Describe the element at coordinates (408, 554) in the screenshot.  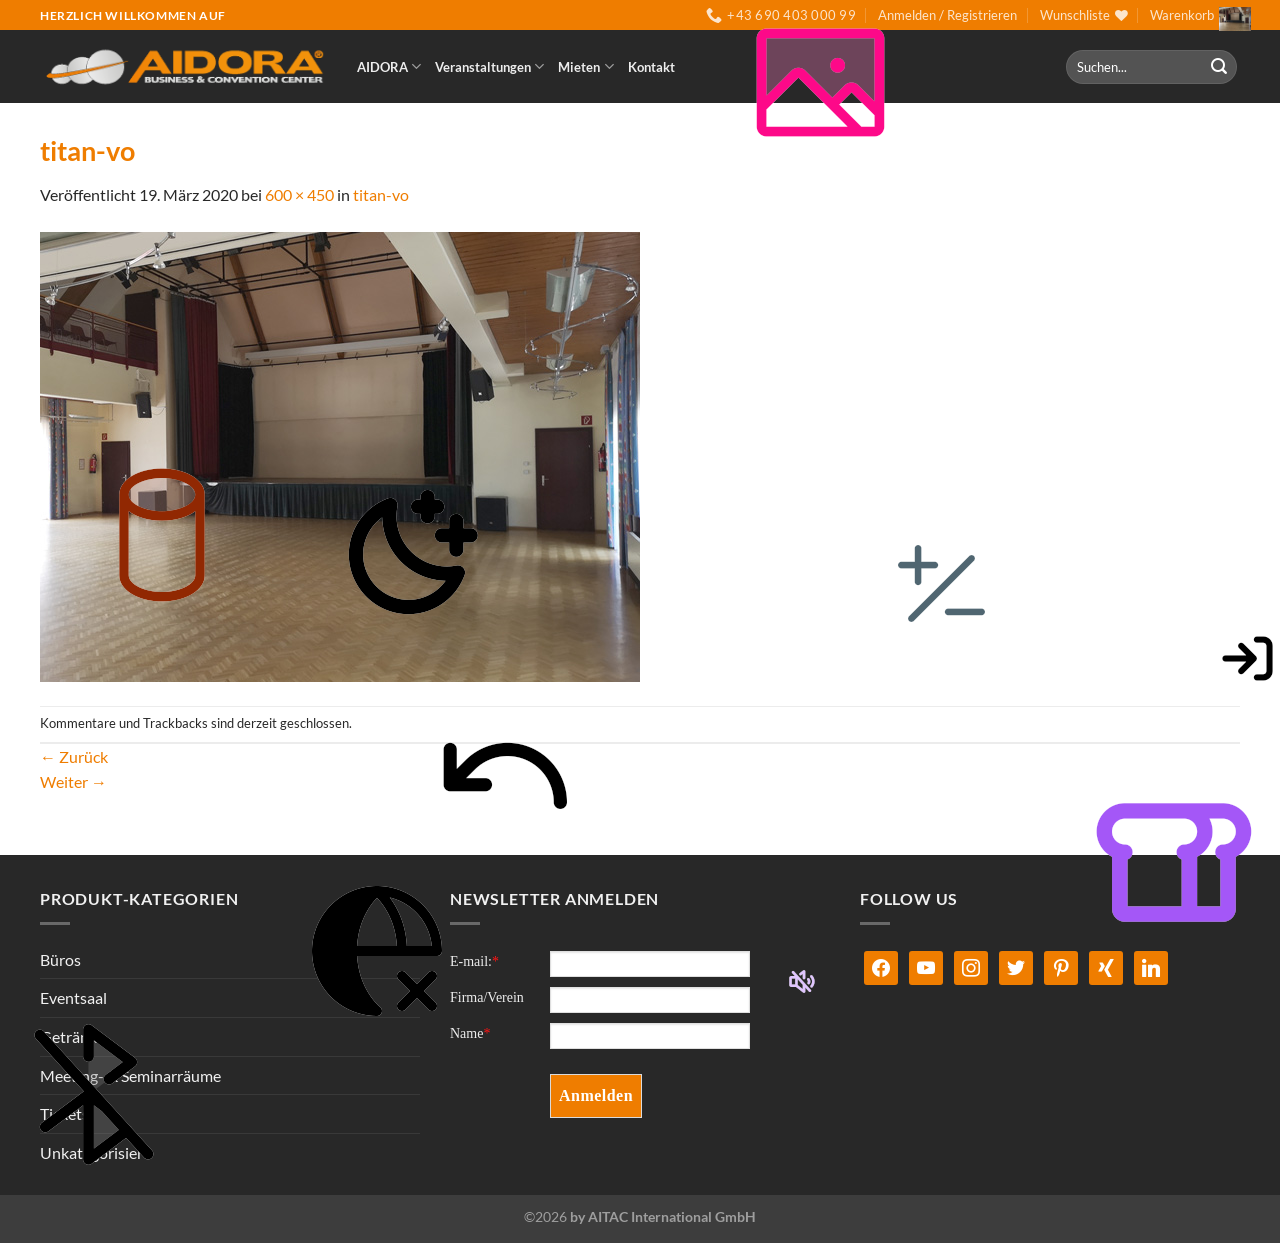
I see `enable dark mode or night theme` at that location.